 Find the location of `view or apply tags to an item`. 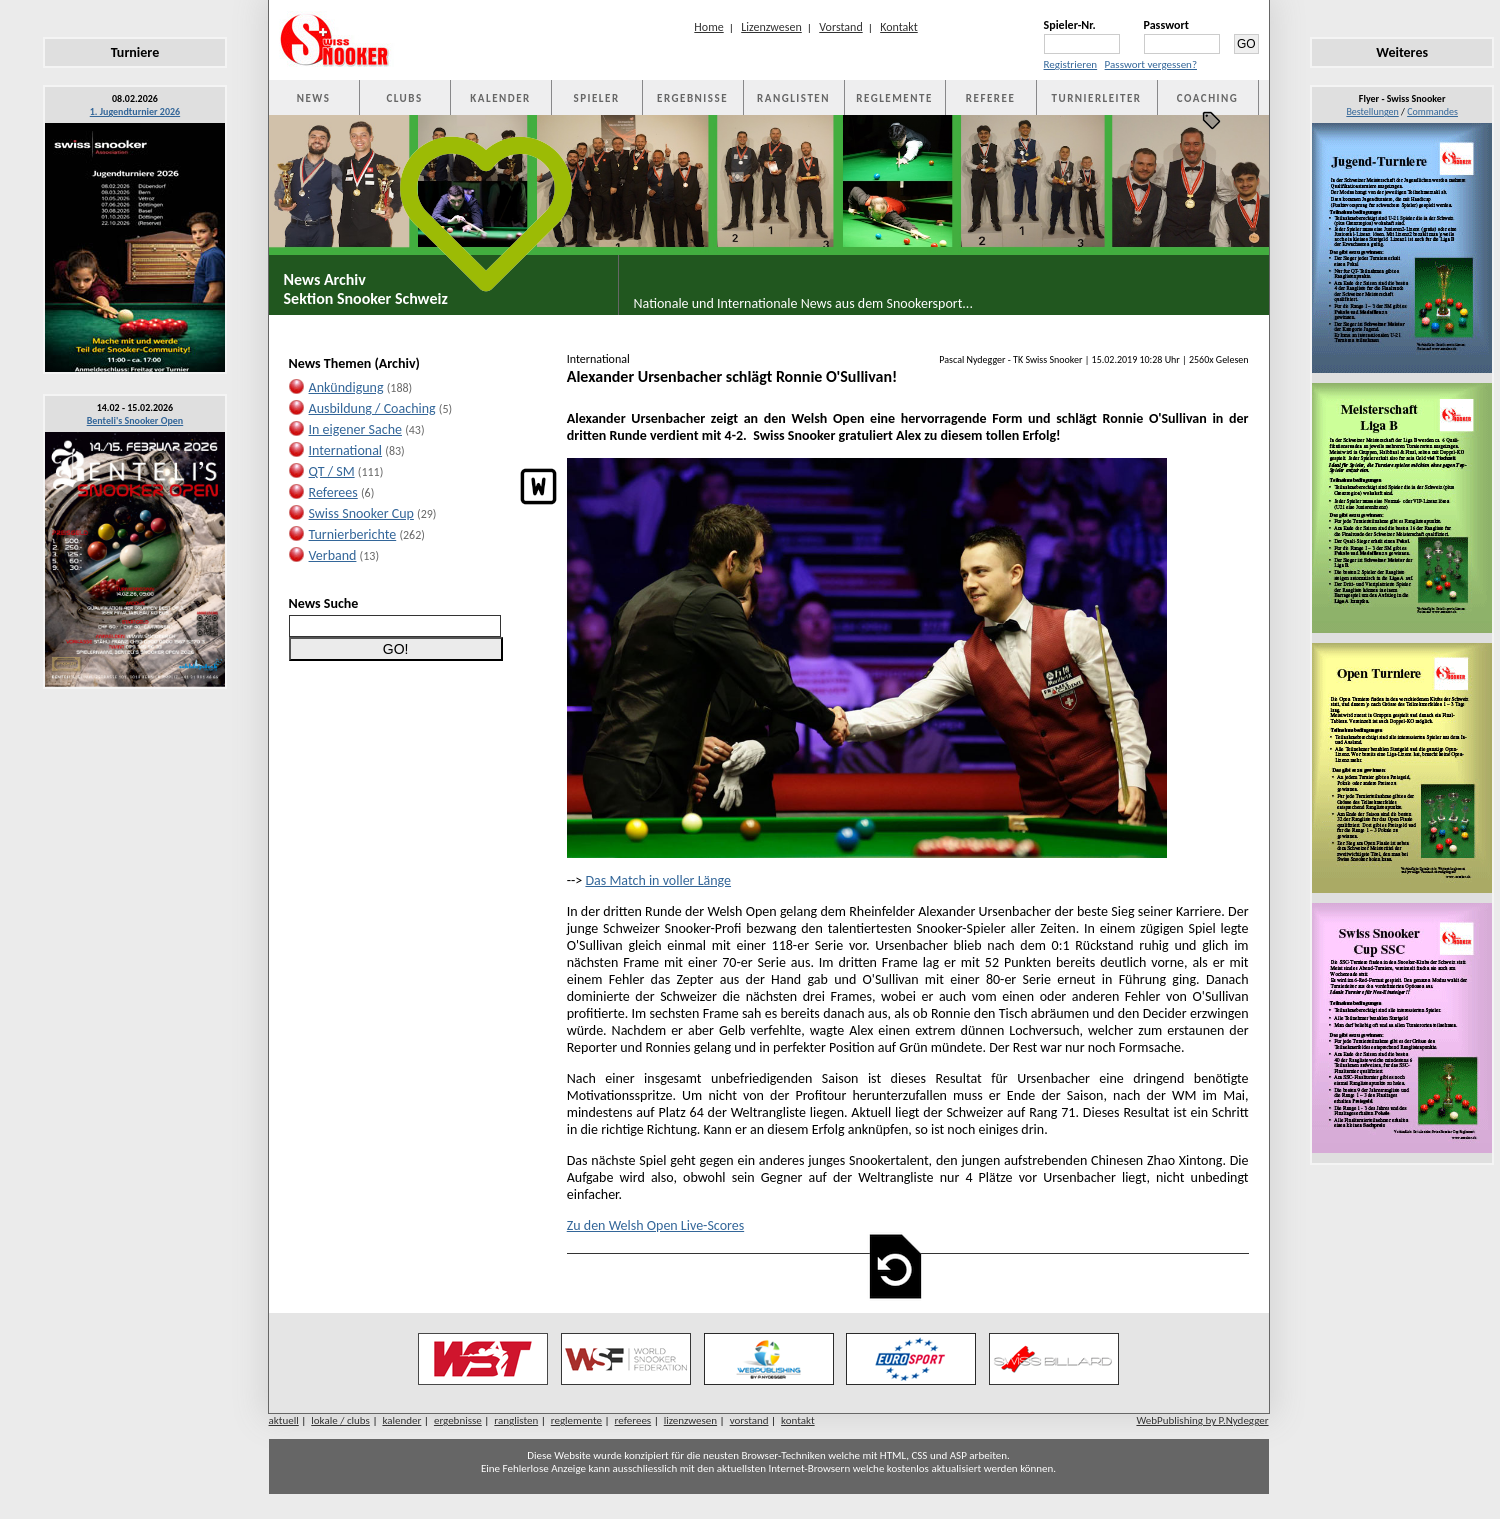

view or apply tags to an item is located at coordinates (1211, 120).